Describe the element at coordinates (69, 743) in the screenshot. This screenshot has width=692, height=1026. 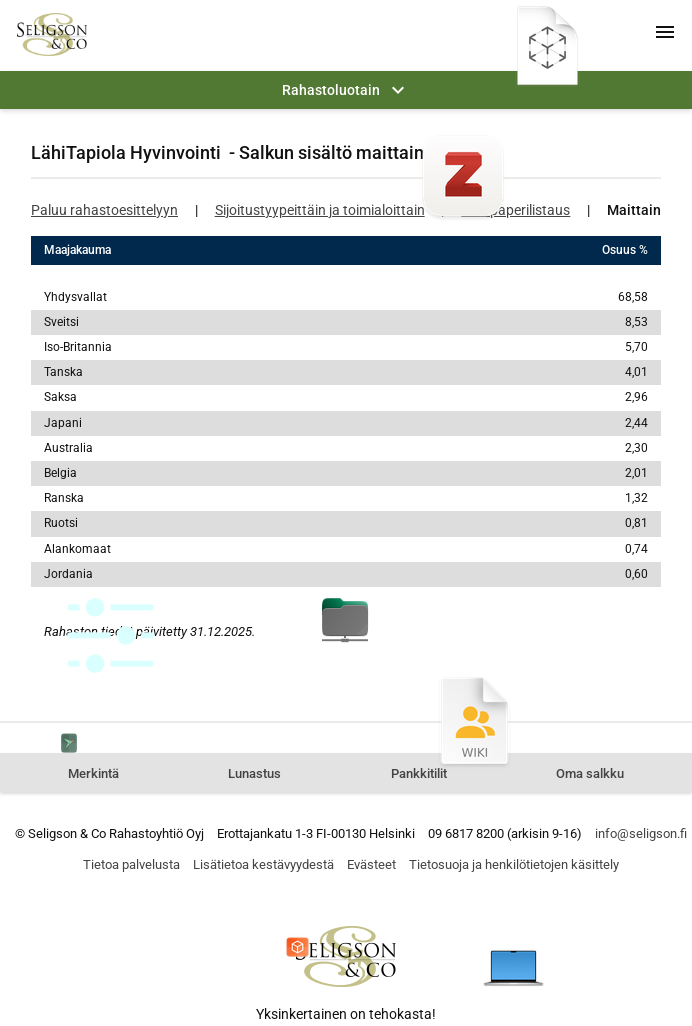
I see `snap application package file` at that location.